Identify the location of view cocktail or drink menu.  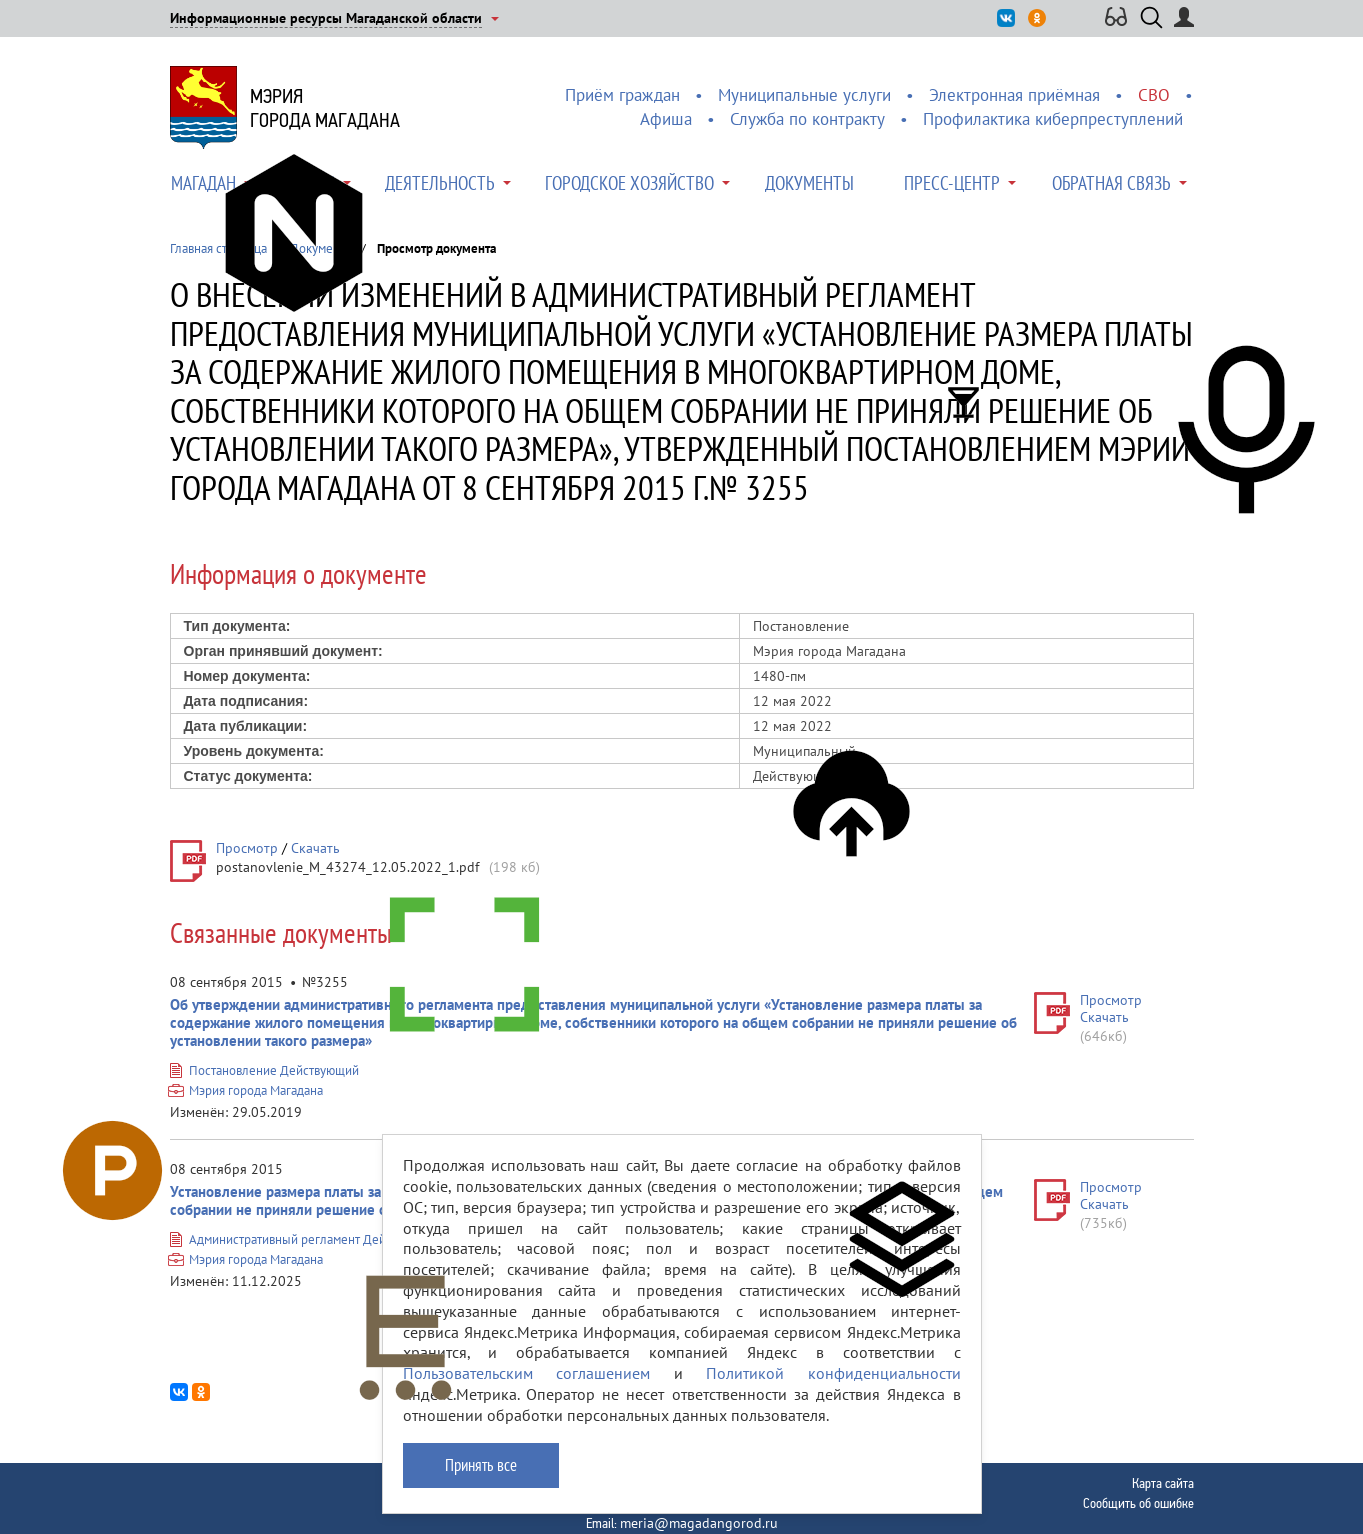
(963, 402).